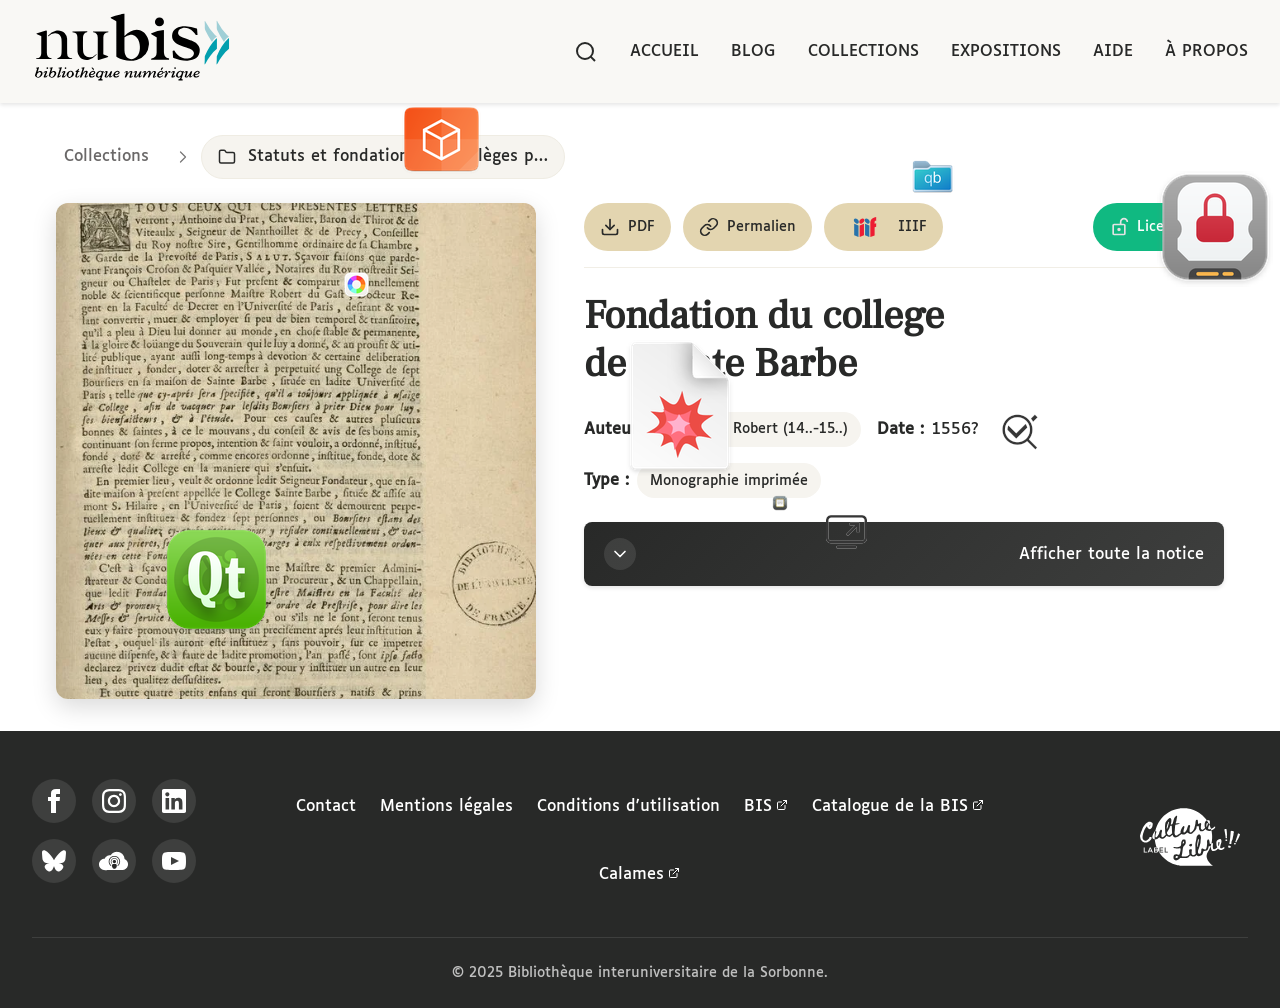 This screenshot has width=1280, height=1008. What do you see at coordinates (356, 284) in the screenshot?
I see `open RawTherapee photo editing application` at bounding box center [356, 284].